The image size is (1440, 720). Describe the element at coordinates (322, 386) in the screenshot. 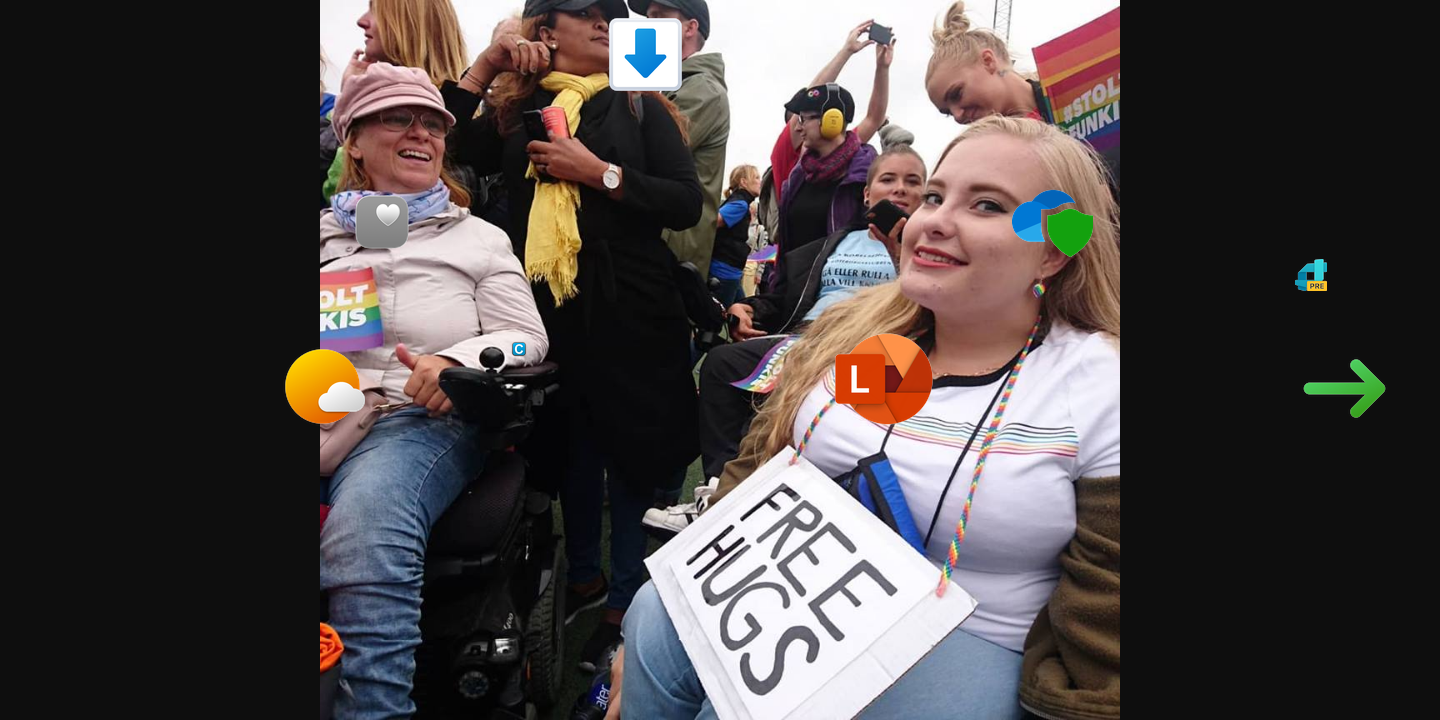

I see `open the weather app` at that location.